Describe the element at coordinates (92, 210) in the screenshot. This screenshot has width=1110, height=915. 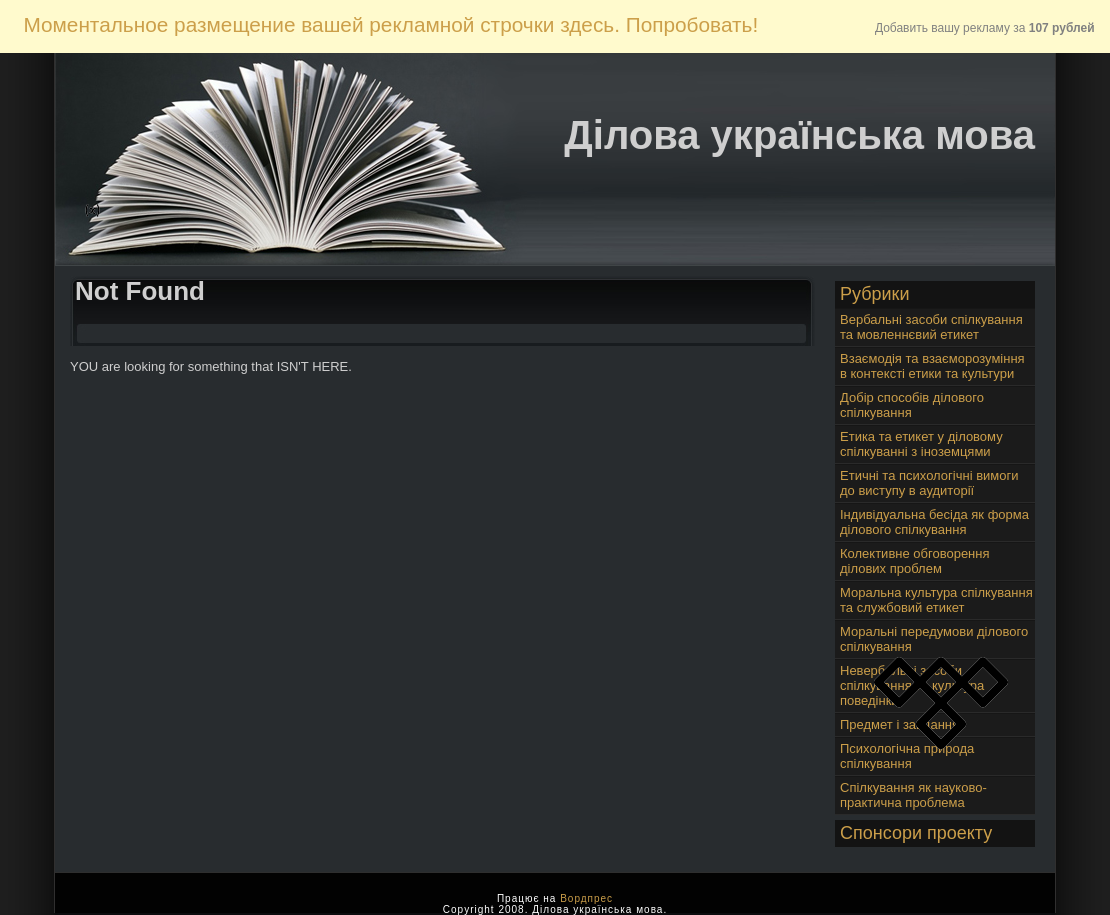
I see `represents a variable or dynamic value in code` at that location.